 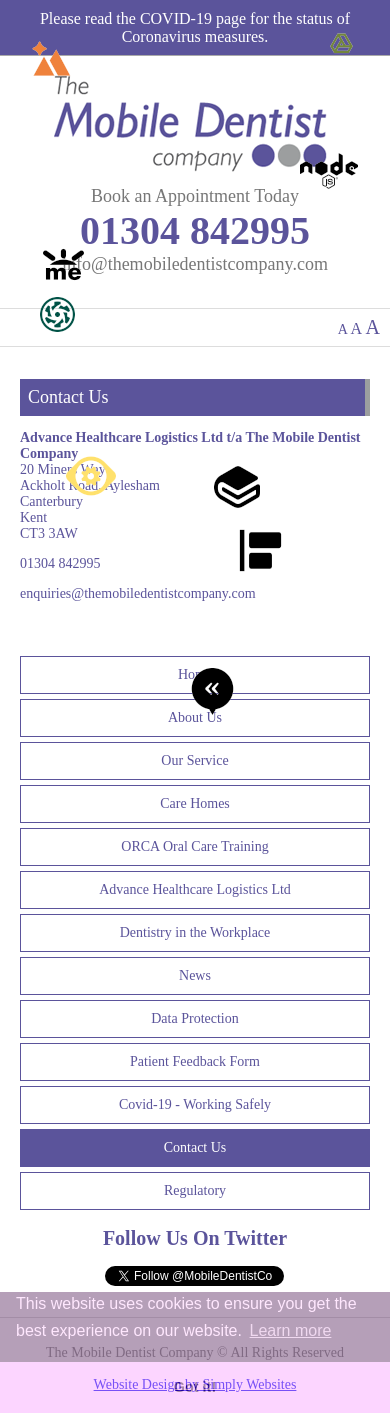 I want to click on quasar framework logo, so click(x=57, y=314).